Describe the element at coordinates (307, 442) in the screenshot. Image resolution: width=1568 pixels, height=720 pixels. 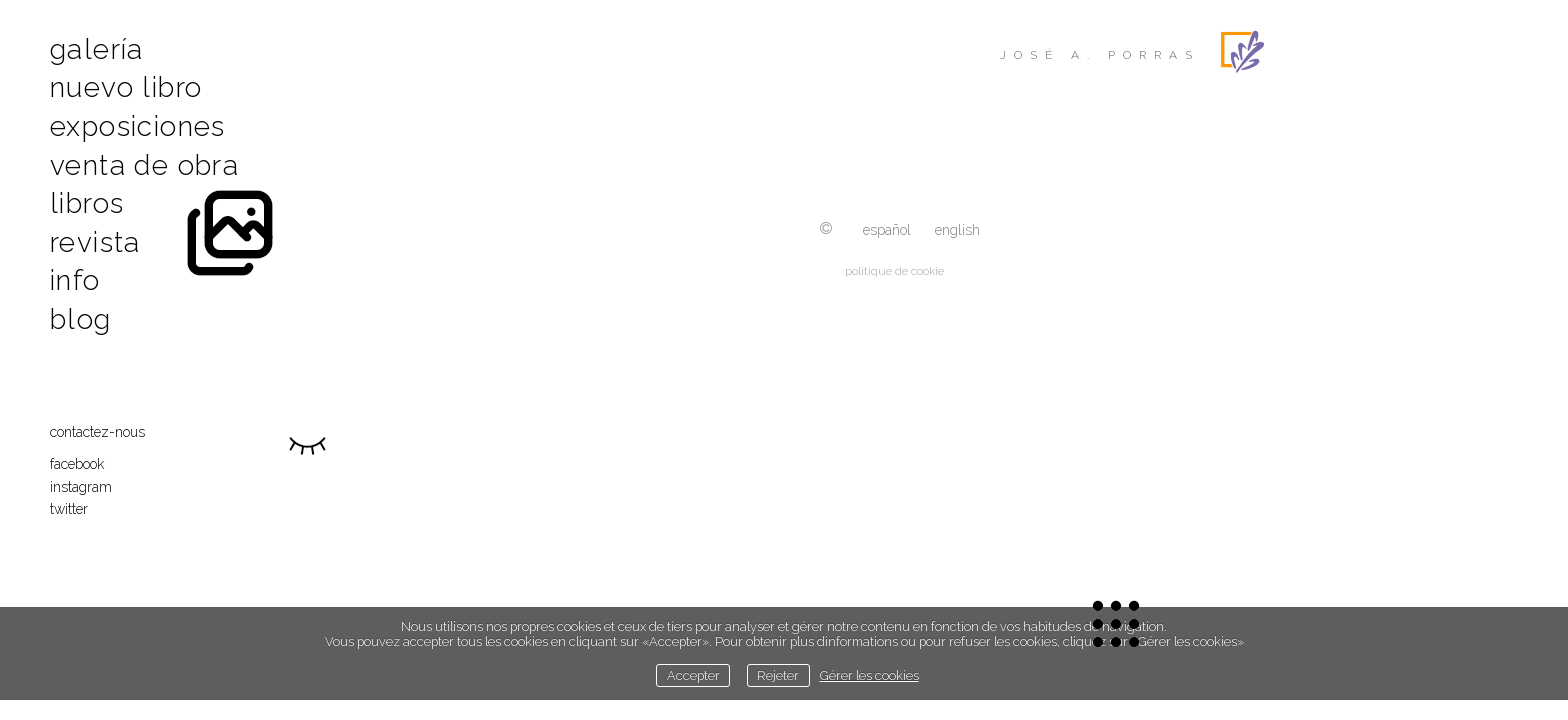
I see `hide password or sensitive content` at that location.